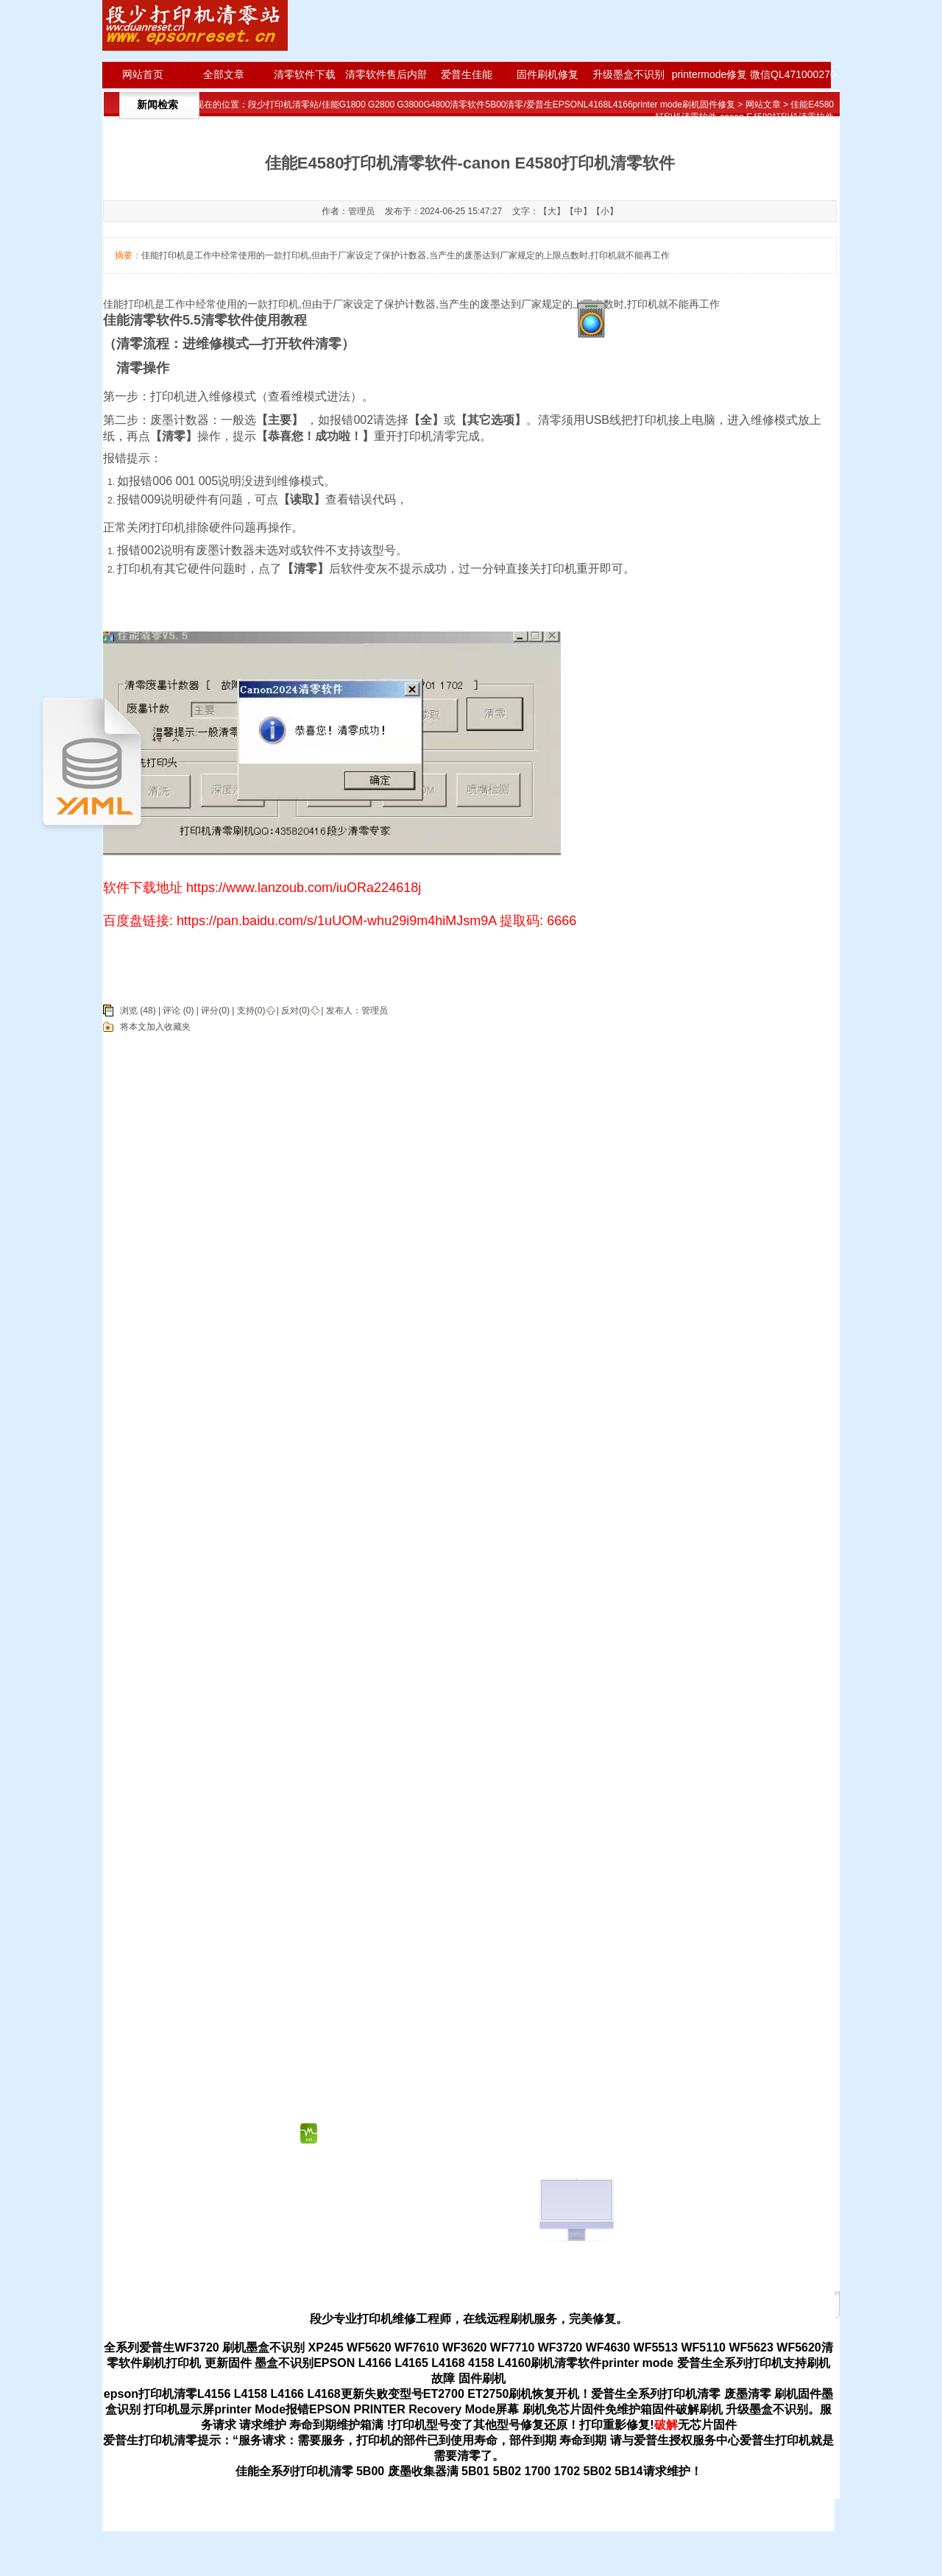 This screenshot has height=2576, width=942. What do you see at coordinates (576, 2208) in the screenshot?
I see `represents a connected iMac device` at bounding box center [576, 2208].